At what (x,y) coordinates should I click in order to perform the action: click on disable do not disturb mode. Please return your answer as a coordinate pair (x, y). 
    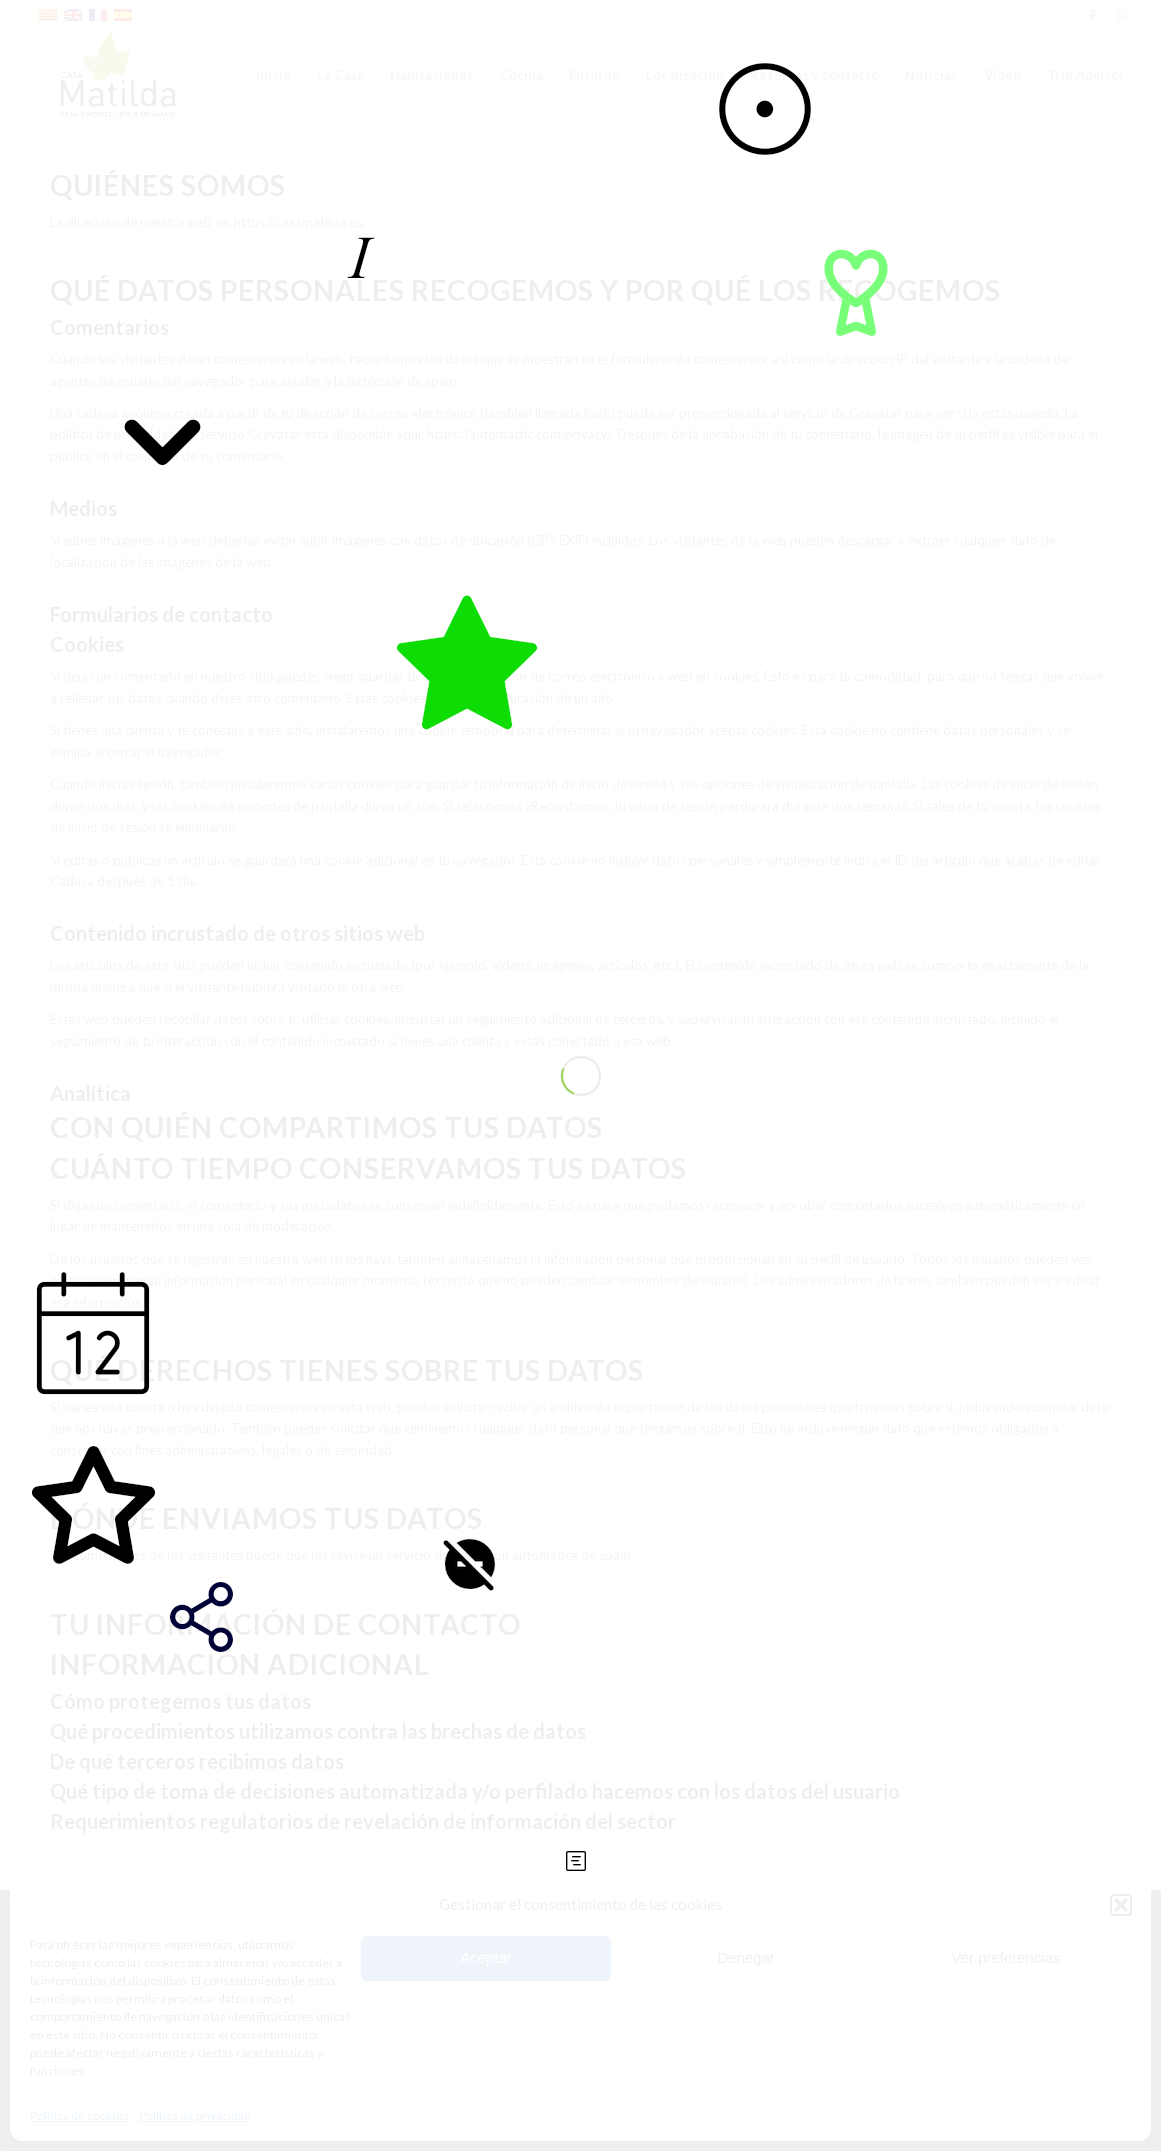
    Looking at the image, I should click on (470, 1564).